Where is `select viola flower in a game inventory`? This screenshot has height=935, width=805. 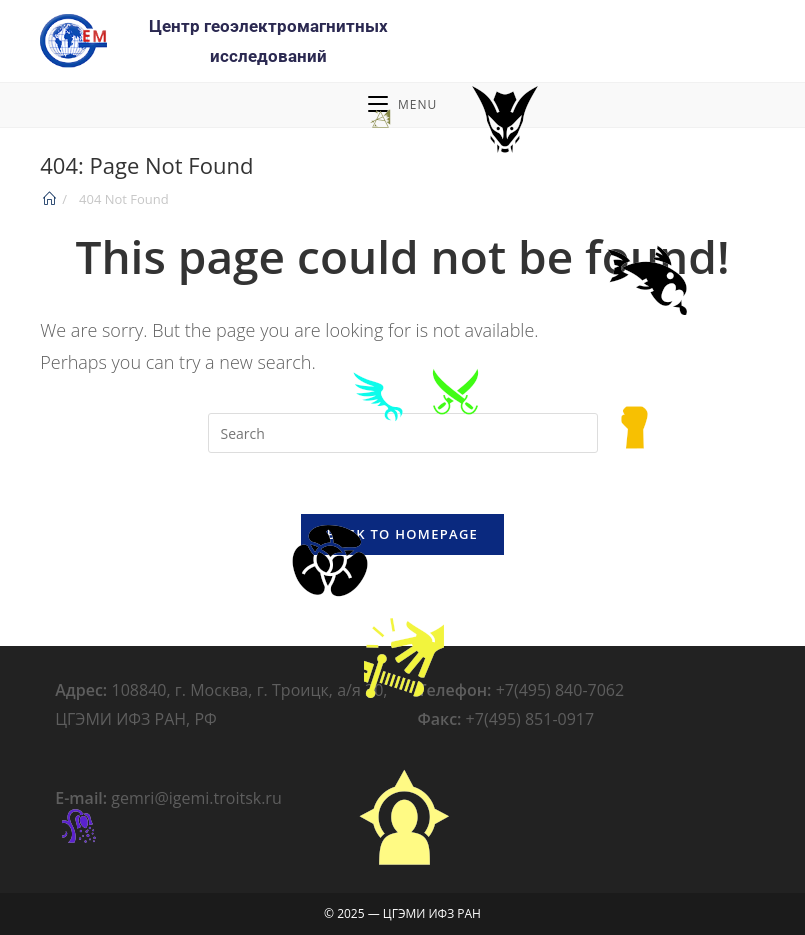 select viola flower in a game inventory is located at coordinates (330, 560).